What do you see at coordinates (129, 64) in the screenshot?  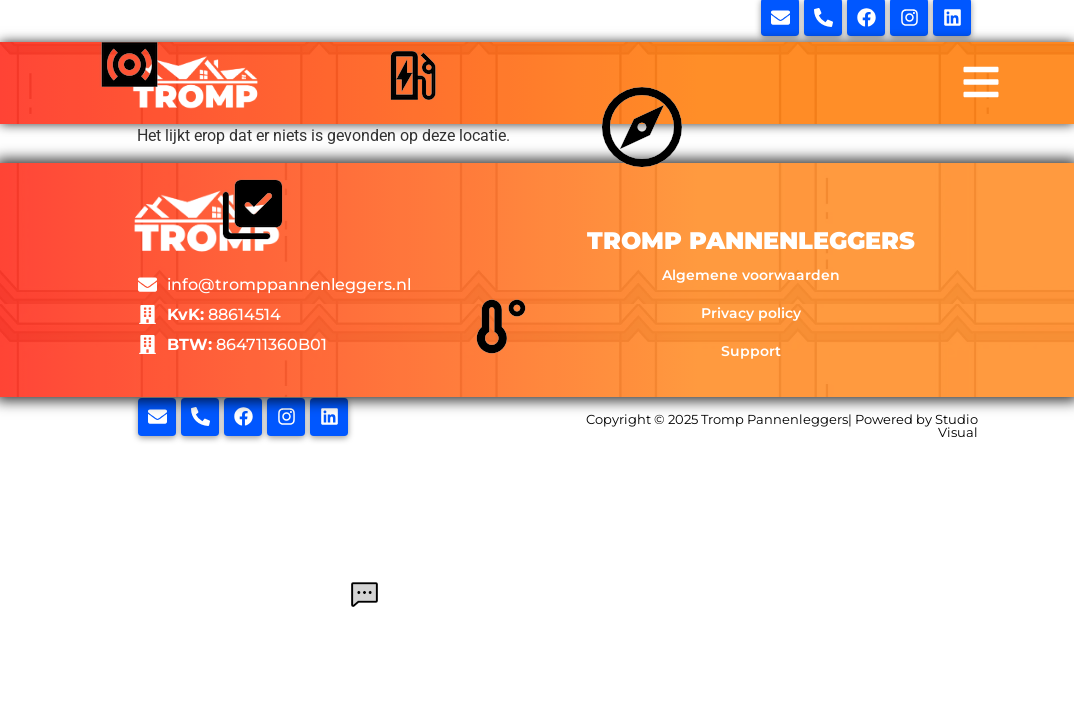 I see `enable surround sound audio output` at bounding box center [129, 64].